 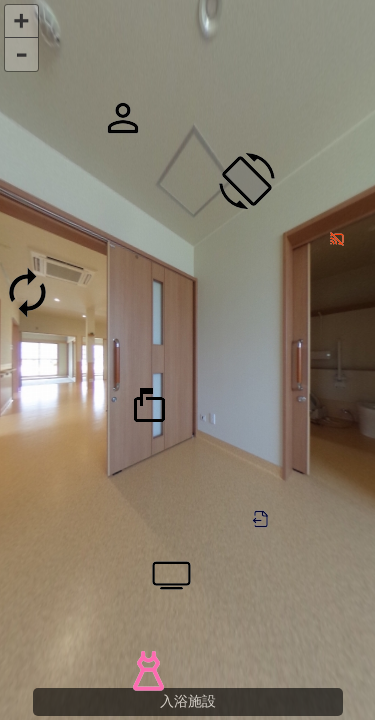 What do you see at coordinates (123, 118) in the screenshot?
I see `view your profile` at bounding box center [123, 118].